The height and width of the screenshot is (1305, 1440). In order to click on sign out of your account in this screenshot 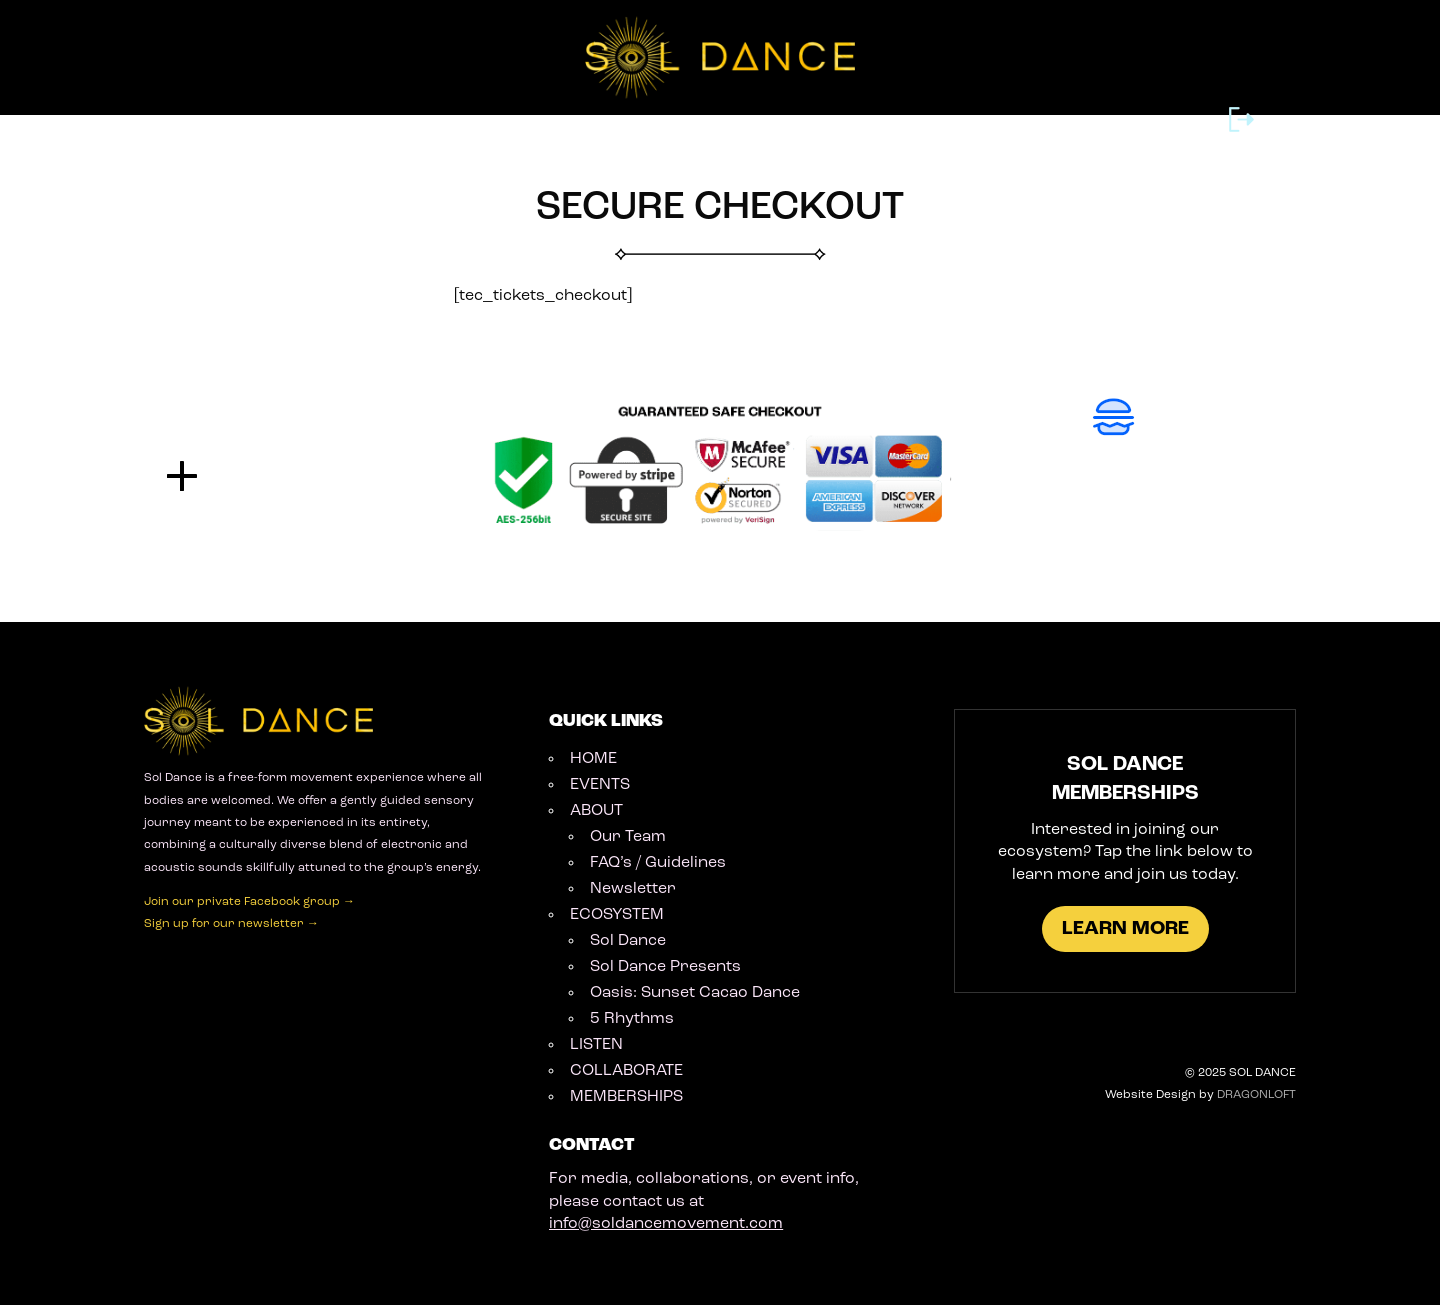, I will do `click(1240, 119)`.